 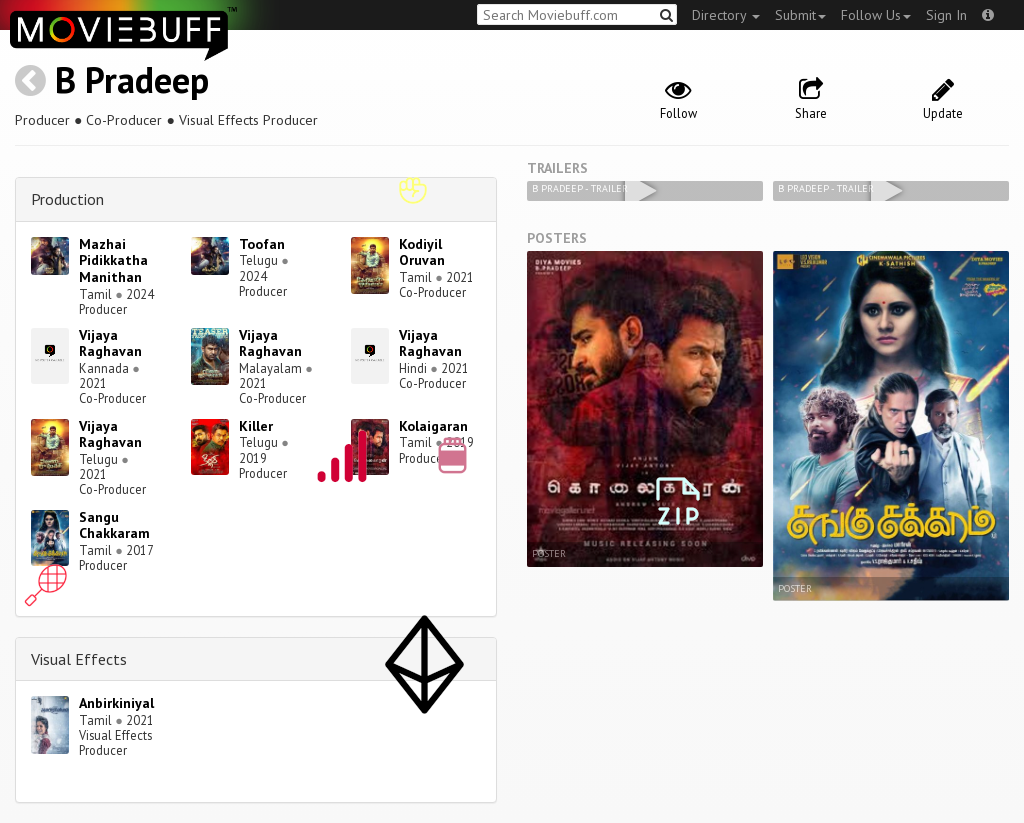 I want to click on indicates strong cellular network signal, so click(x=351, y=453).